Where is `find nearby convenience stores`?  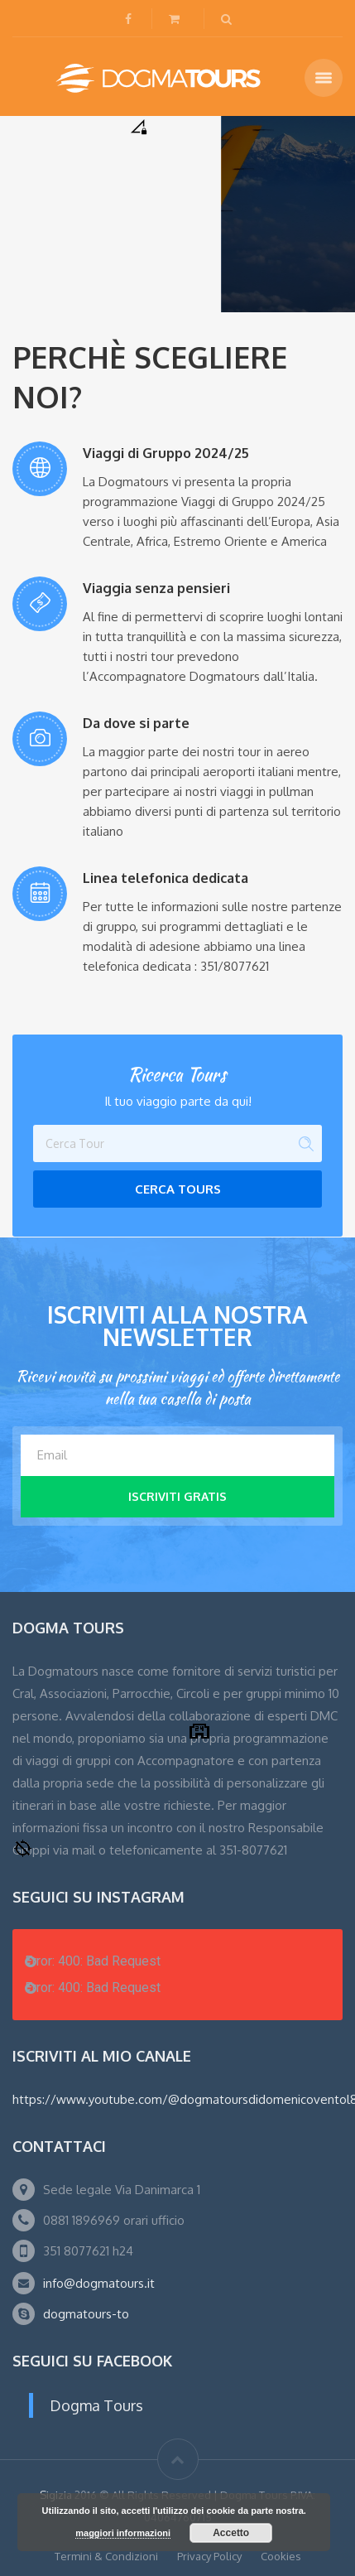 find nearby convenience stores is located at coordinates (199, 1731).